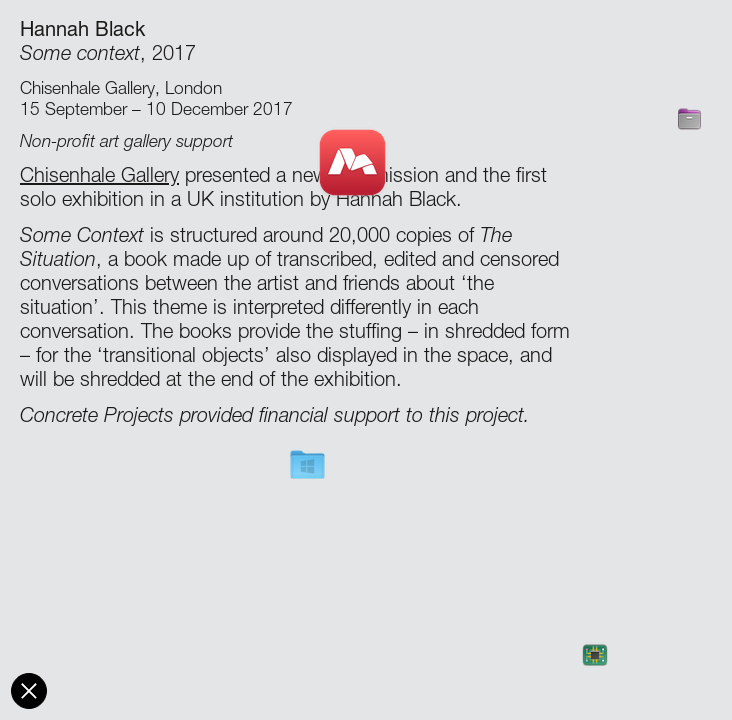 This screenshot has height=720, width=732. I want to click on open master pdf editor application, so click(352, 162).